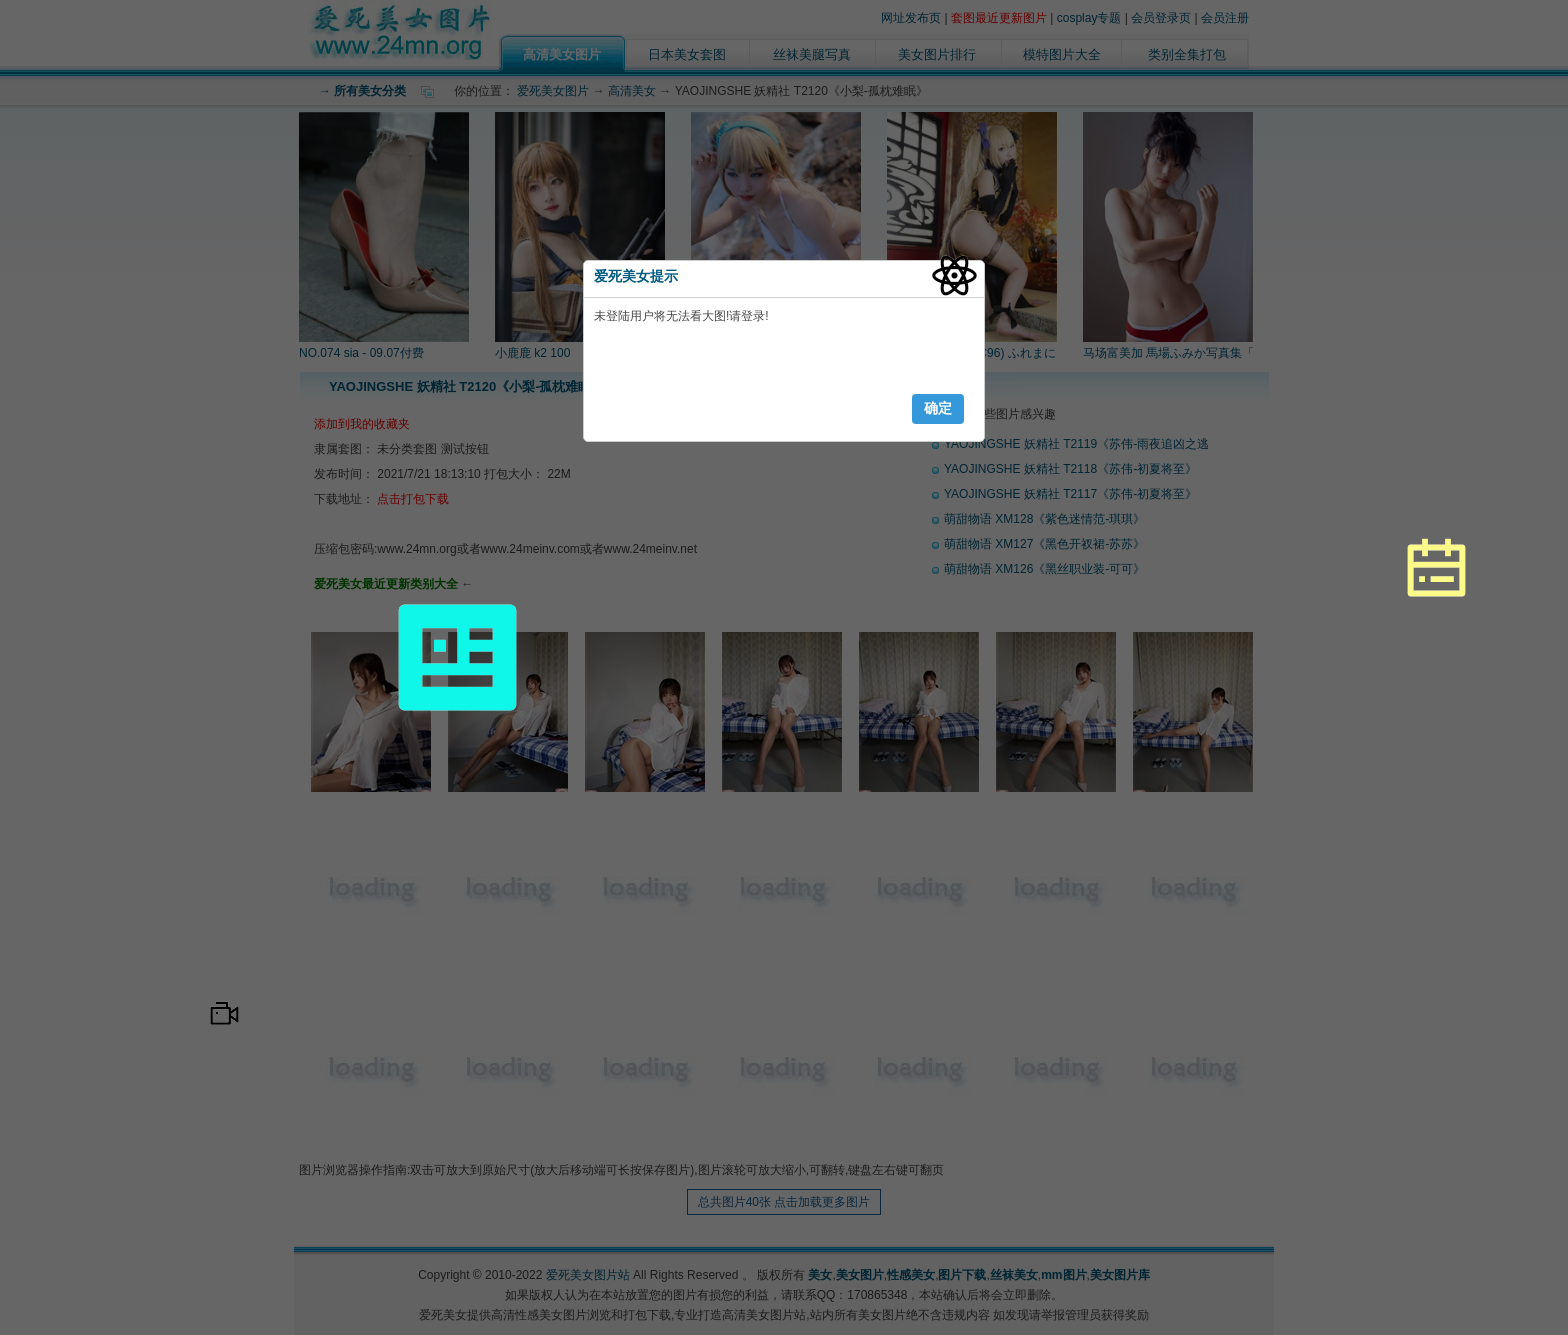  I want to click on view calendar tasks and to-dos, so click(1436, 570).